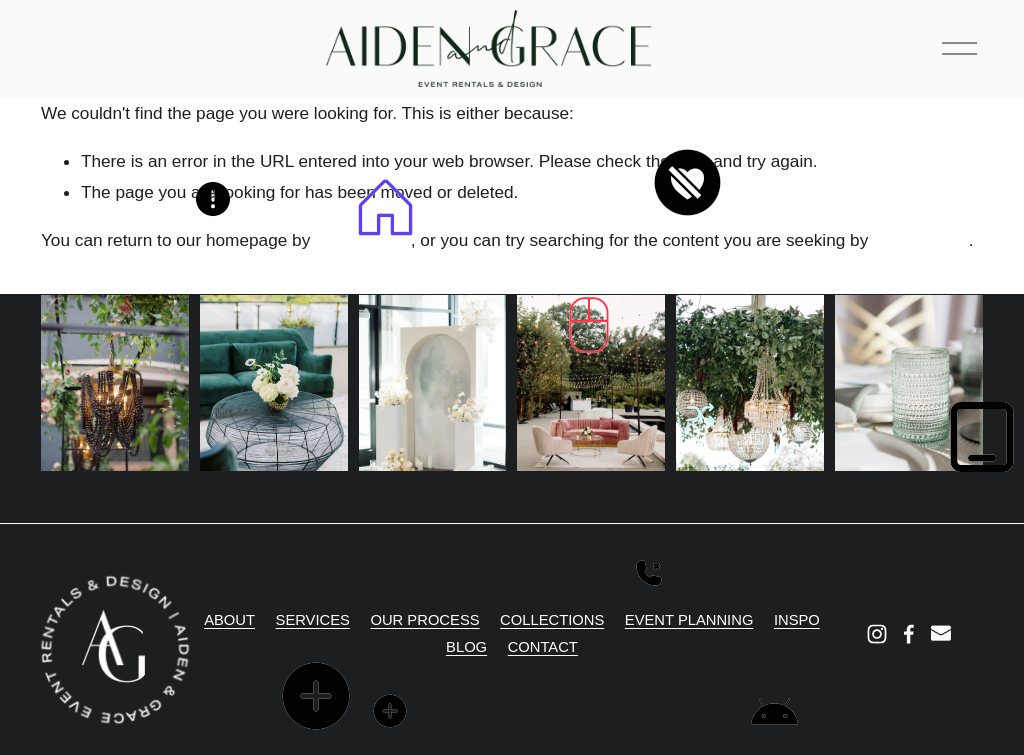 The image size is (1024, 755). Describe the element at coordinates (390, 711) in the screenshot. I see `add a new item` at that location.